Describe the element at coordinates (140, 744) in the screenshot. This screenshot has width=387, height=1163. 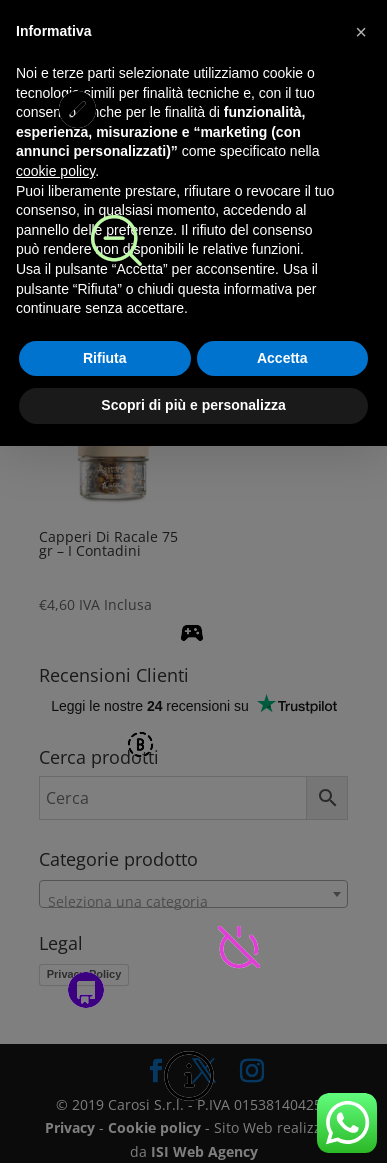
I see `indicates a draft or pending bold formatting option` at that location.